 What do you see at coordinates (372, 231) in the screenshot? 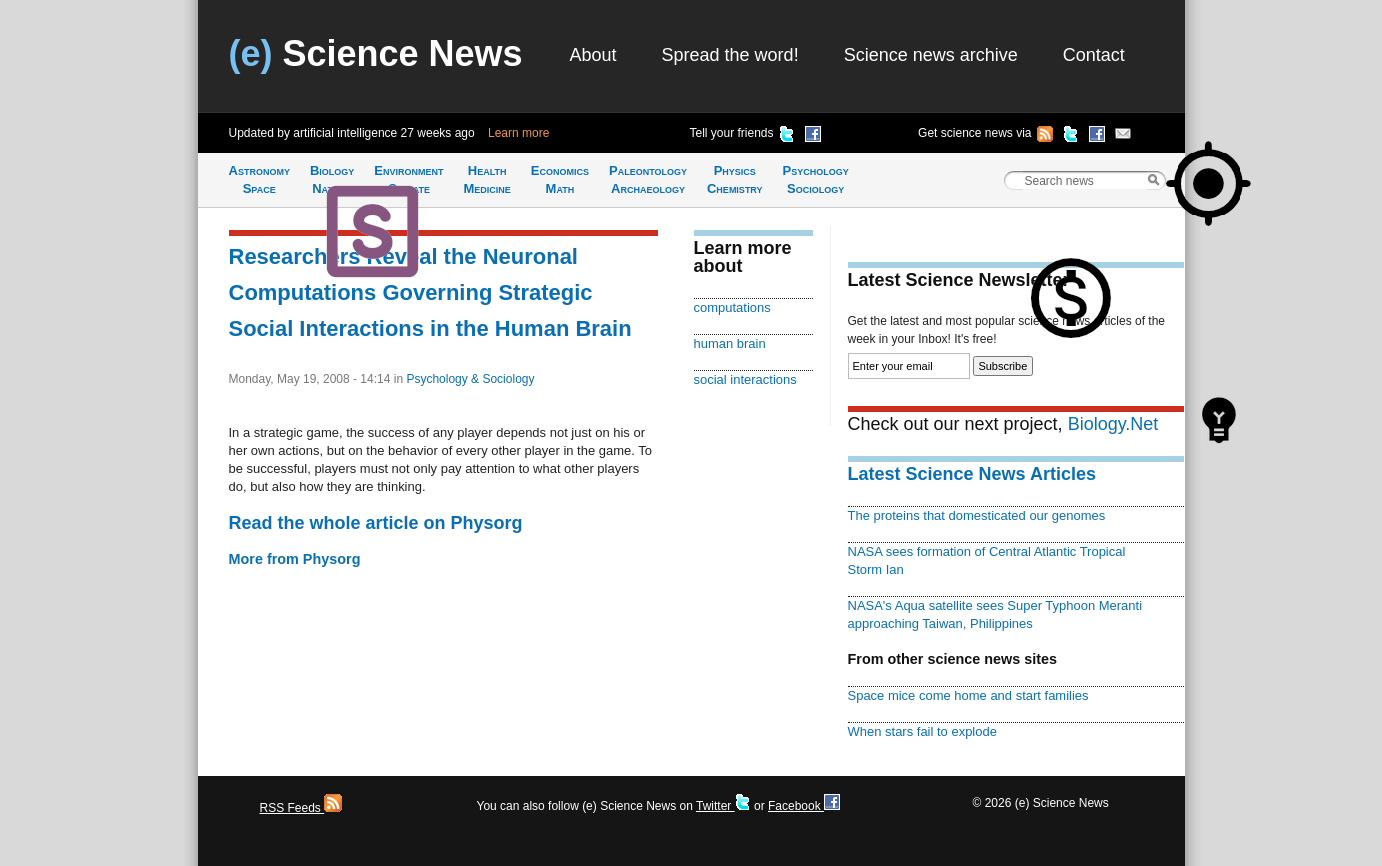
I see `access Stripe payment settings` at bounding box center [372, 231].